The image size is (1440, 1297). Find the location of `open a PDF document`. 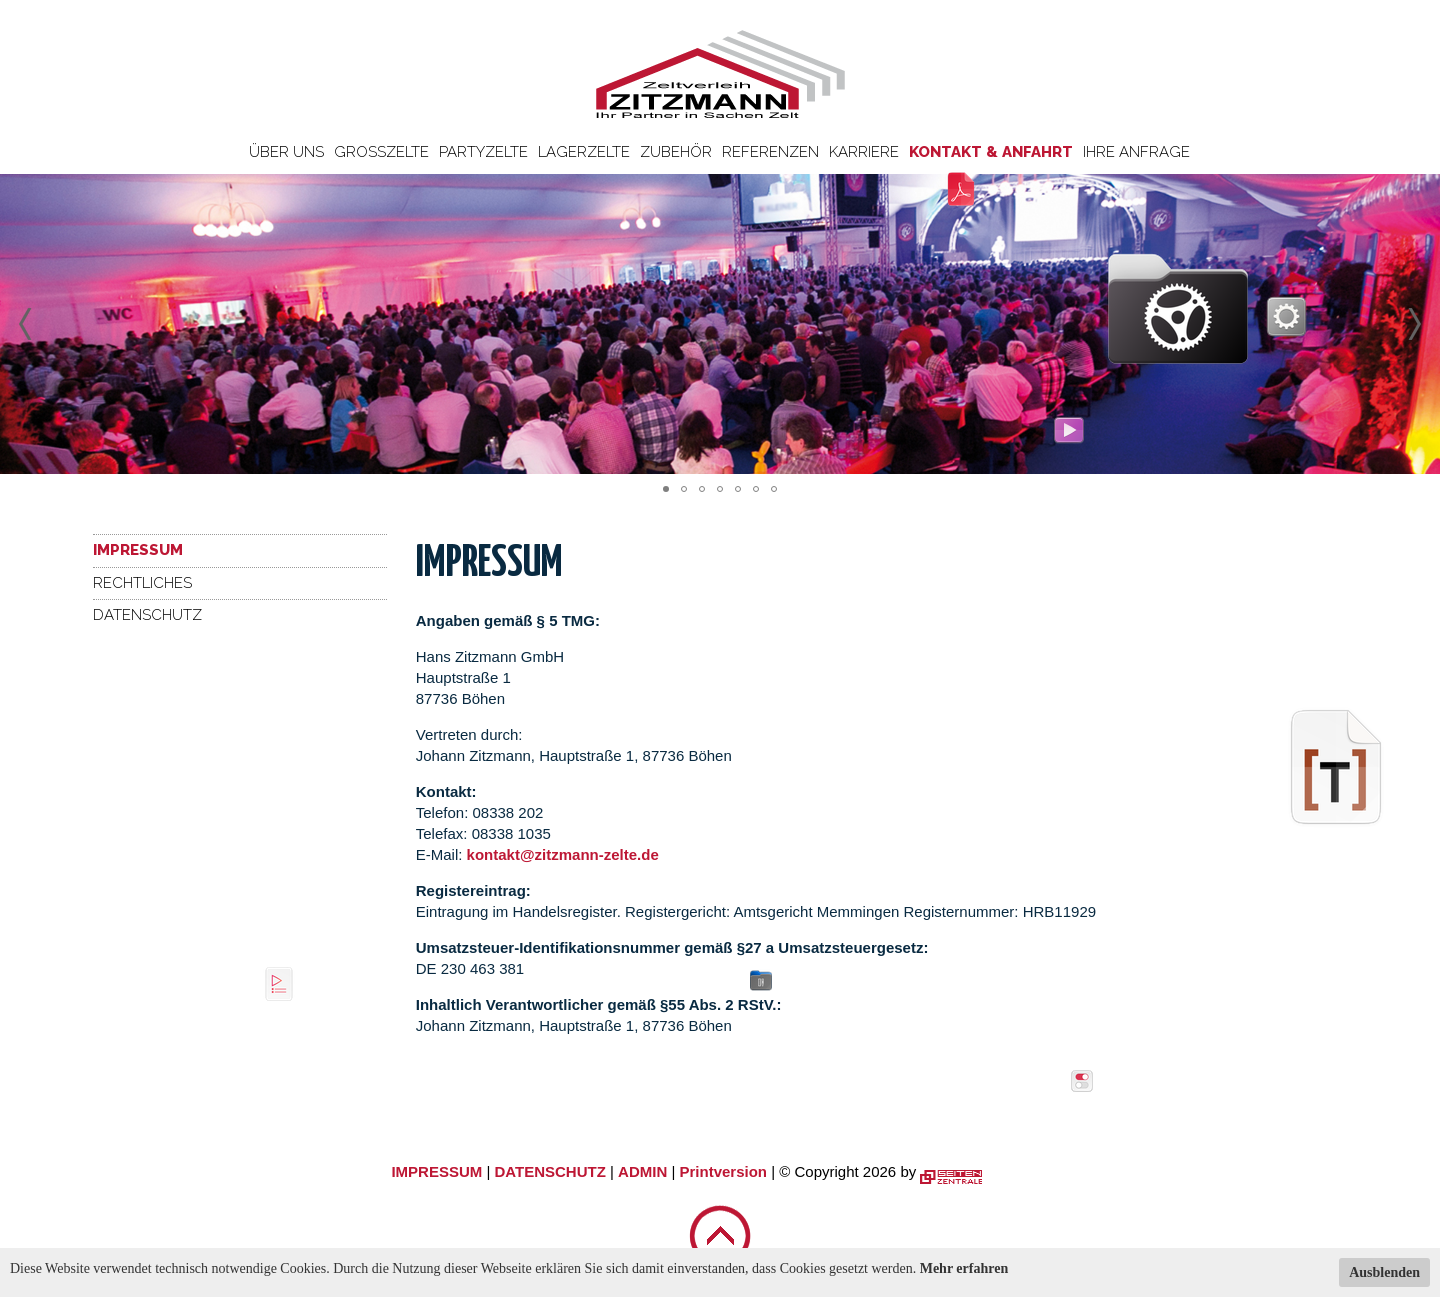

open a PDF document is located at coordinates (961, 189).